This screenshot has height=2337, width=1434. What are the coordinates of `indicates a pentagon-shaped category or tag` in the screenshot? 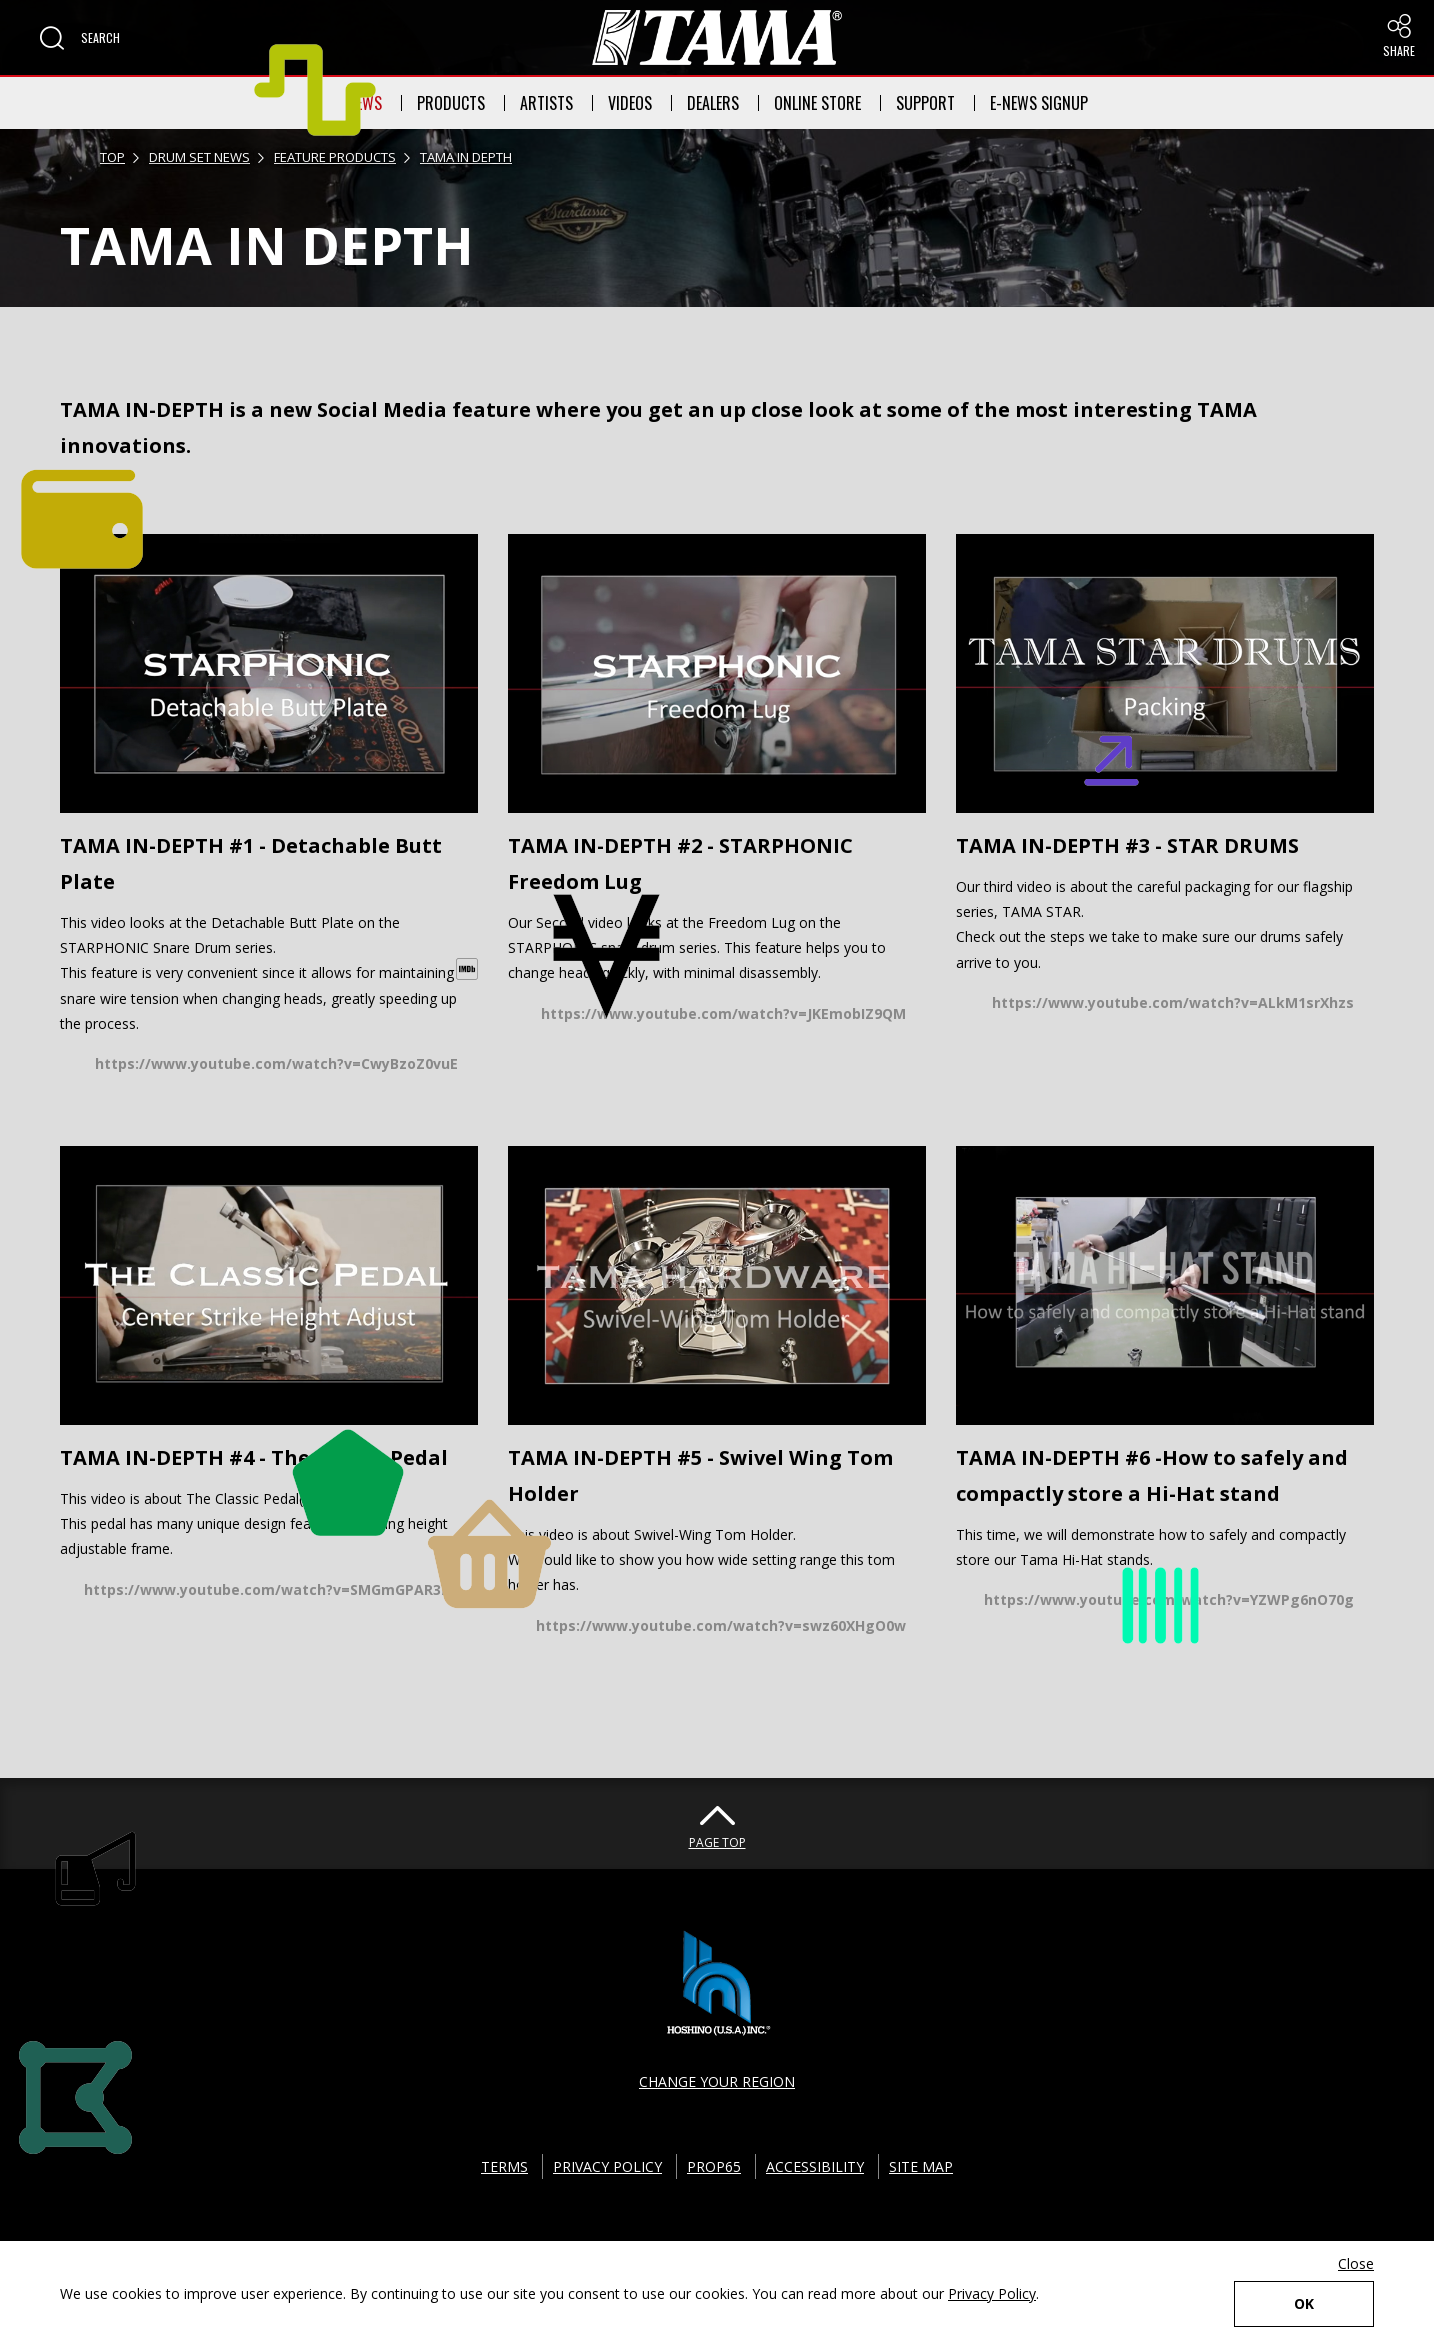 It's located at (348, 1484).